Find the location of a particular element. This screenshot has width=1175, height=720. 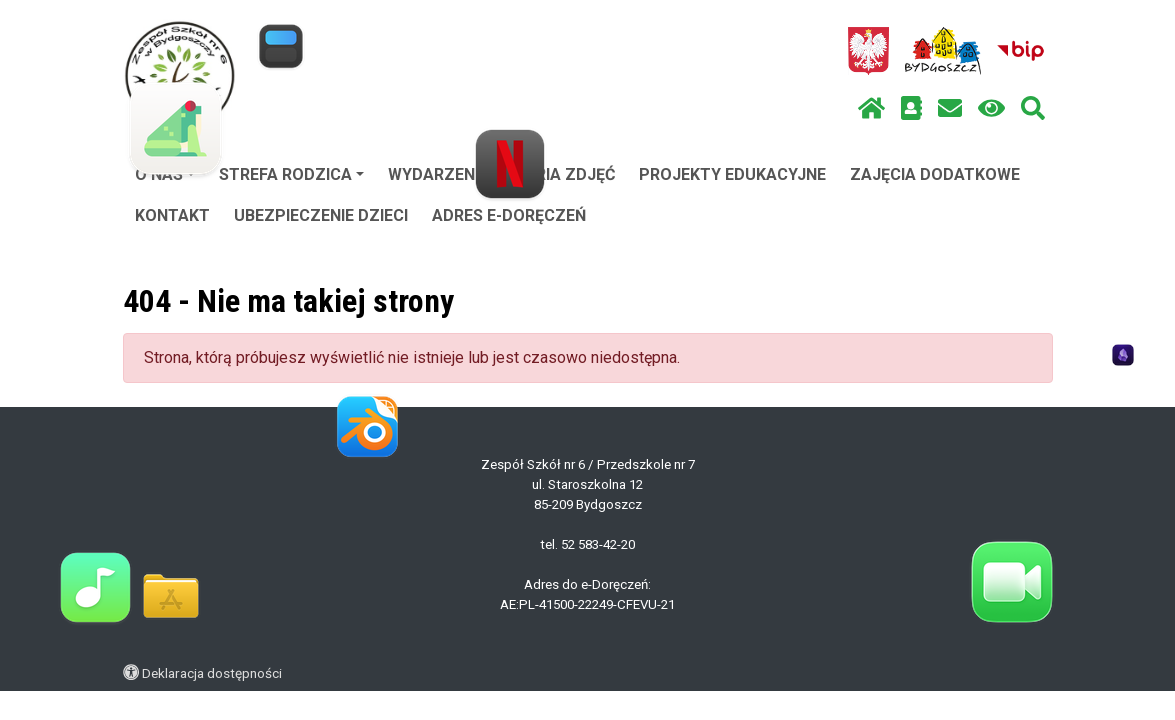

open templates folder is located at coordinates (171, 596).